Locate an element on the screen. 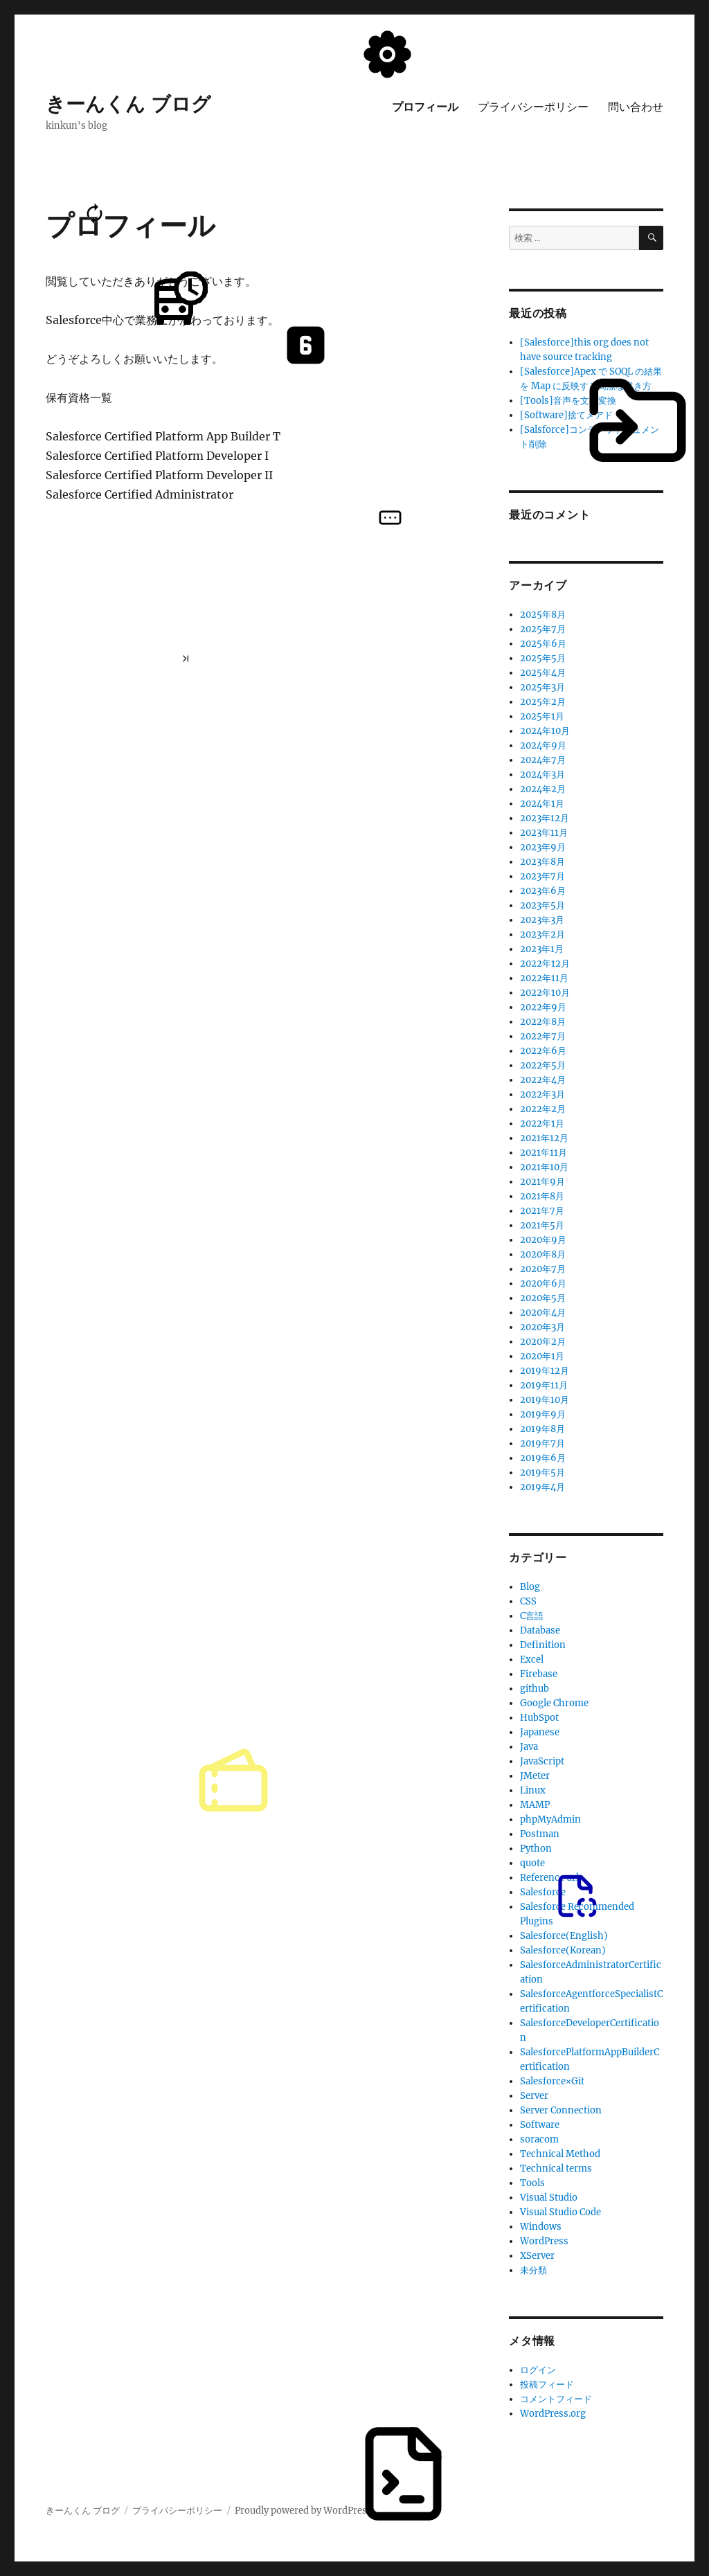 The height and width of the screenshot is (2576, 709). indicates step 6 in a numbered sequence is located at coordinates (305, 345).